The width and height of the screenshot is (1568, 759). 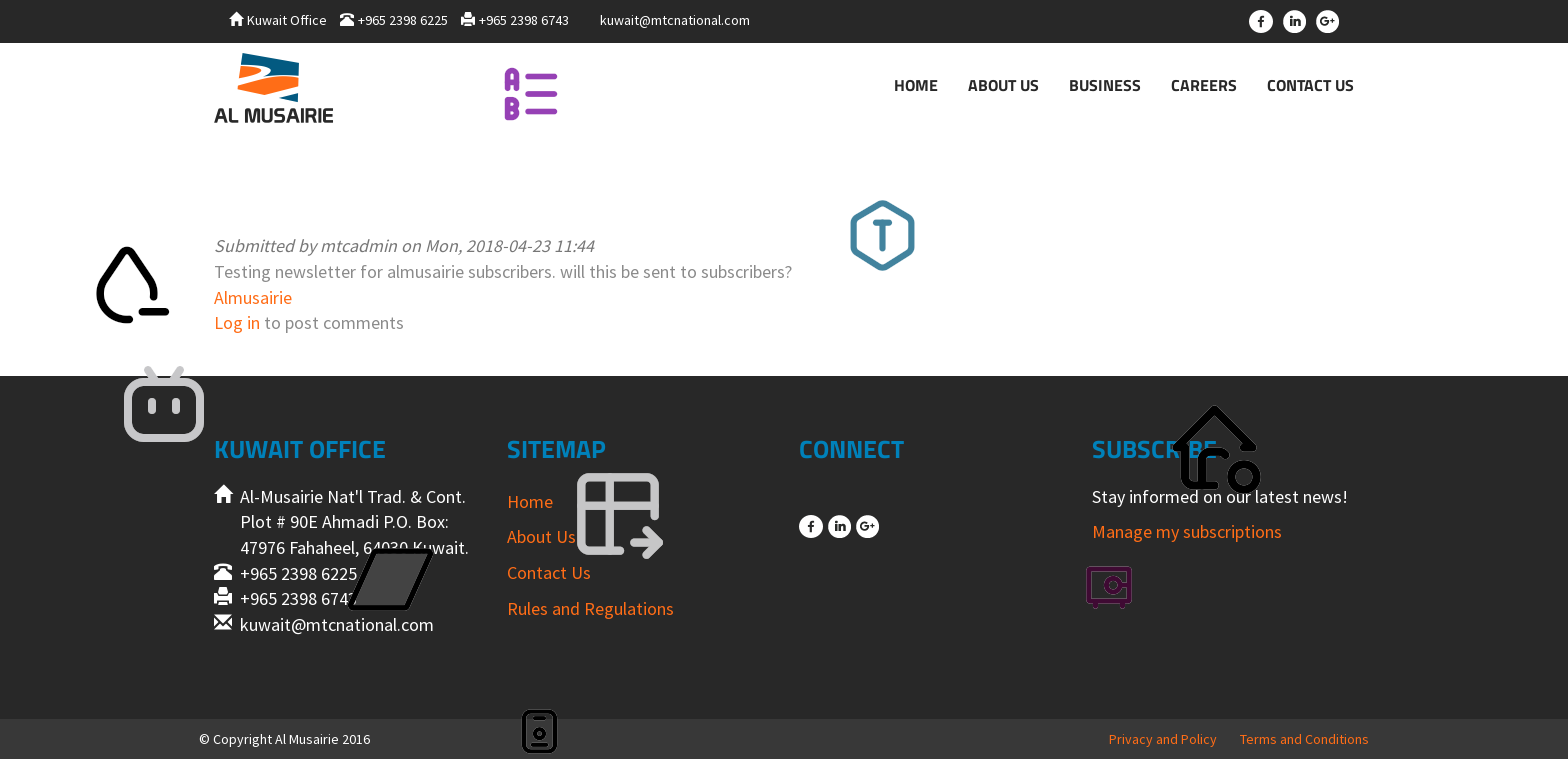 I want to click on open bilibili video streaming app, so click(x=164, y=406).